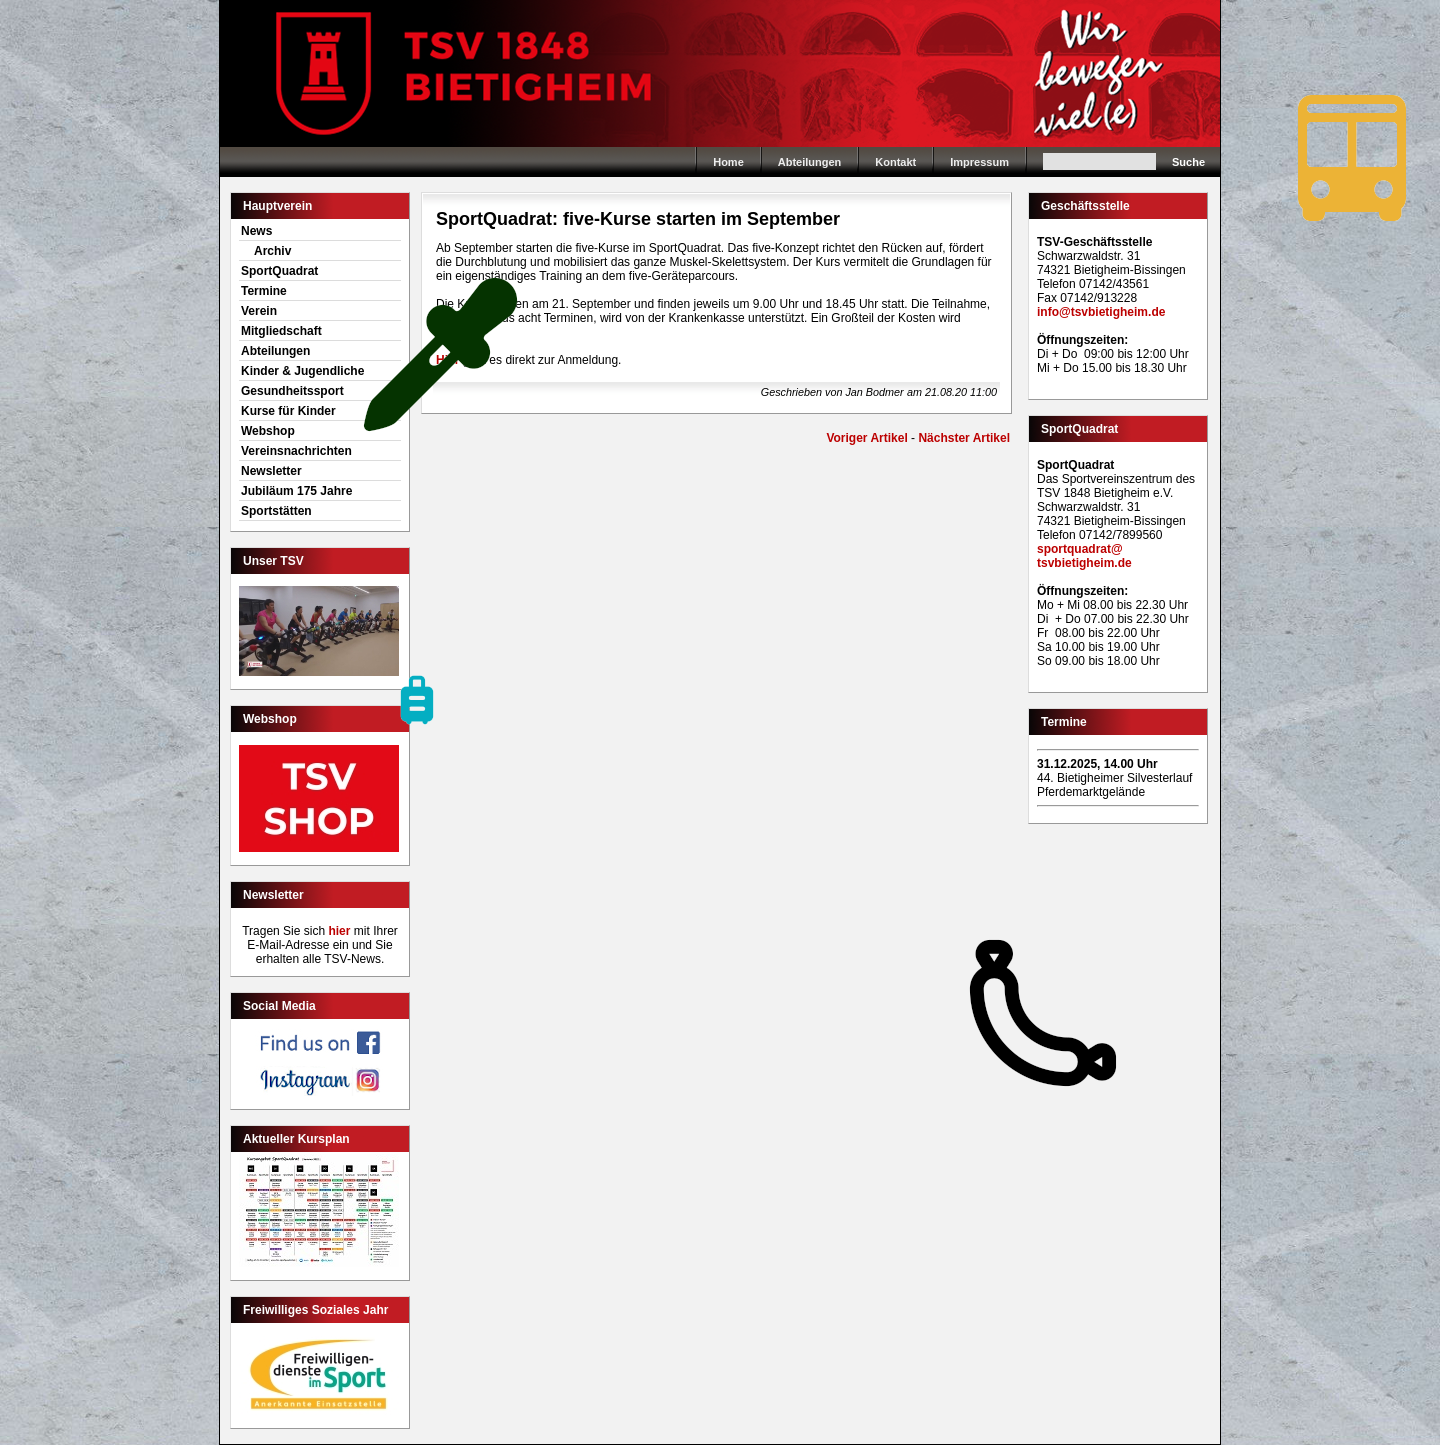  I want to click on pick a color from the screen, so click(440, 354).